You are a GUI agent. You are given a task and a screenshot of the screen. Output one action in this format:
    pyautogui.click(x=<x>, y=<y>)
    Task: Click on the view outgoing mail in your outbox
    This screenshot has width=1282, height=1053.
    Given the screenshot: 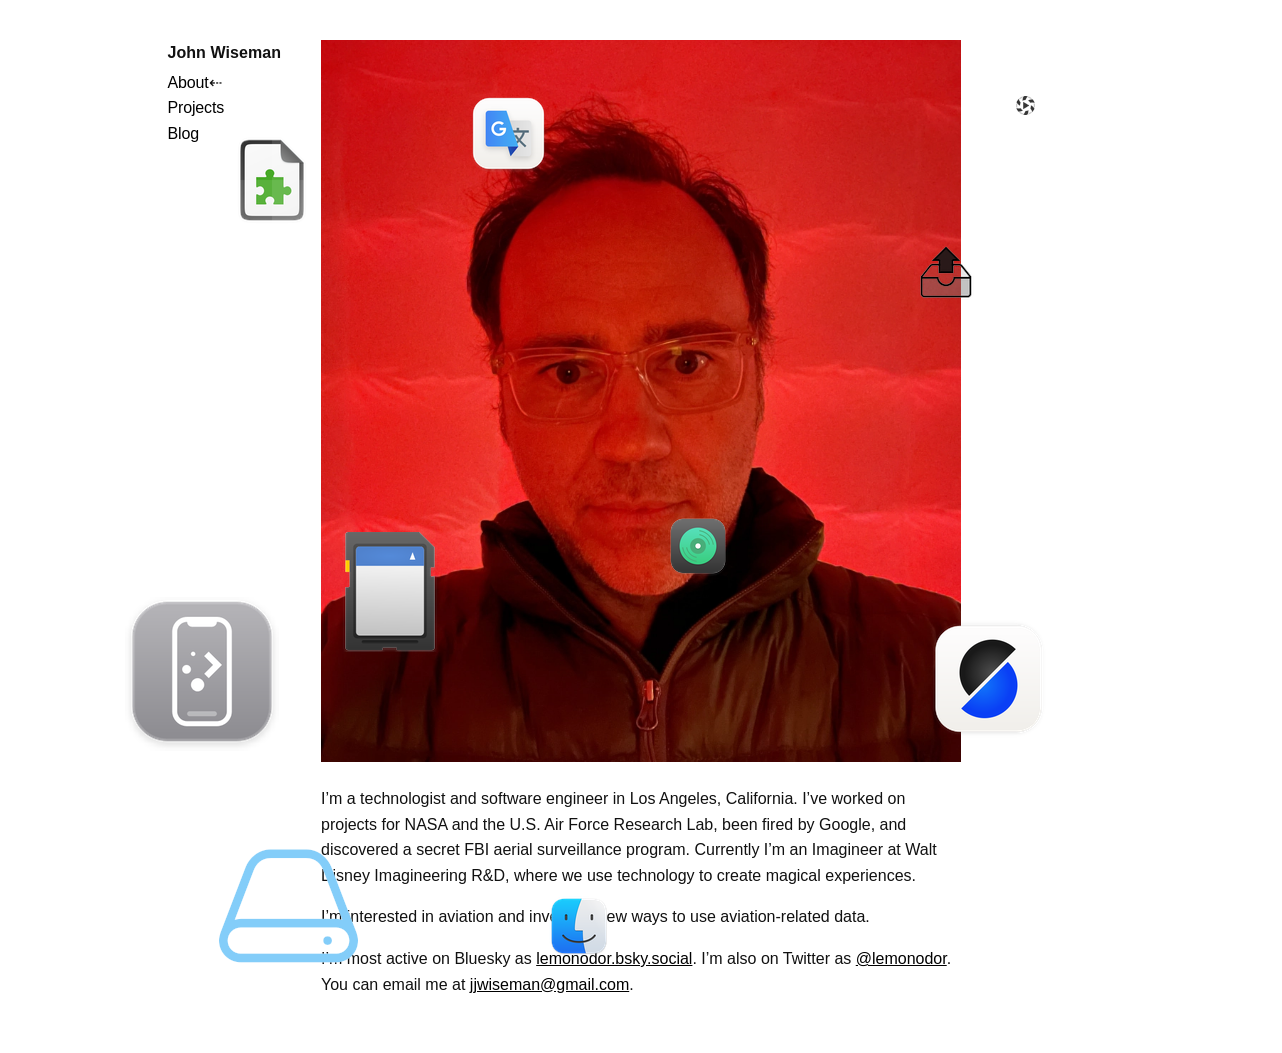 What is the action you would take?
    pyautogui.click(x=946, y=275)
    